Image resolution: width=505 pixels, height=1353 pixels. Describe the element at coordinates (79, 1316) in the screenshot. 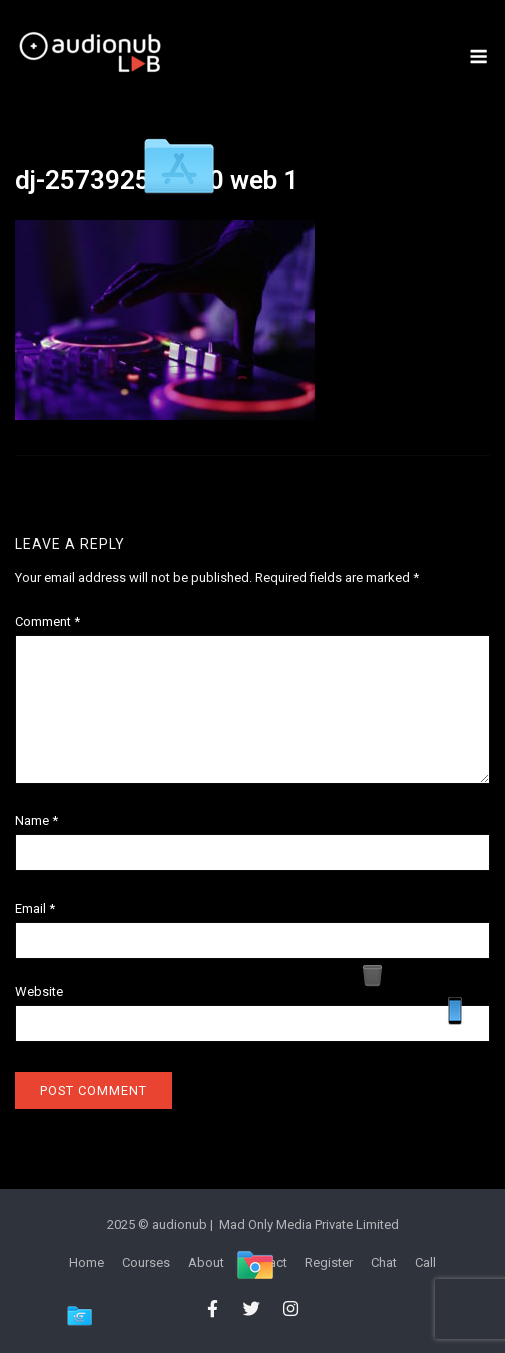

I see `open GDevelop project files folder` at that location.